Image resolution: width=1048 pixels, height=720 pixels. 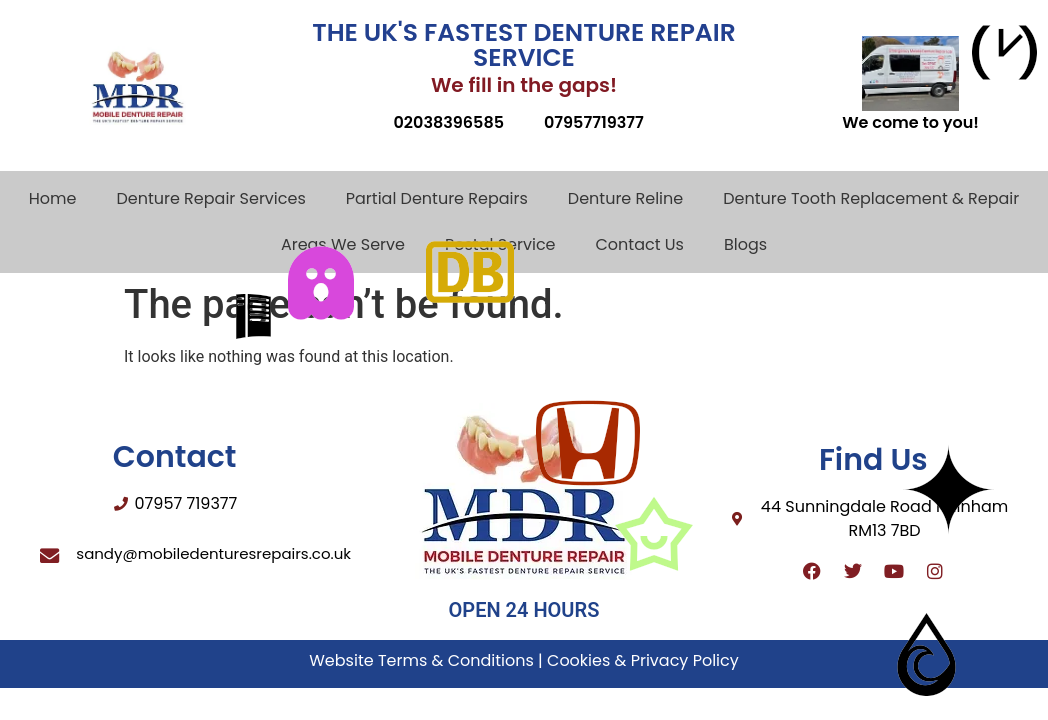 What do you see at coordinates (926, 654) in the screenshot?
I see `open deluge torrent client` at bounding box center [926, 654].